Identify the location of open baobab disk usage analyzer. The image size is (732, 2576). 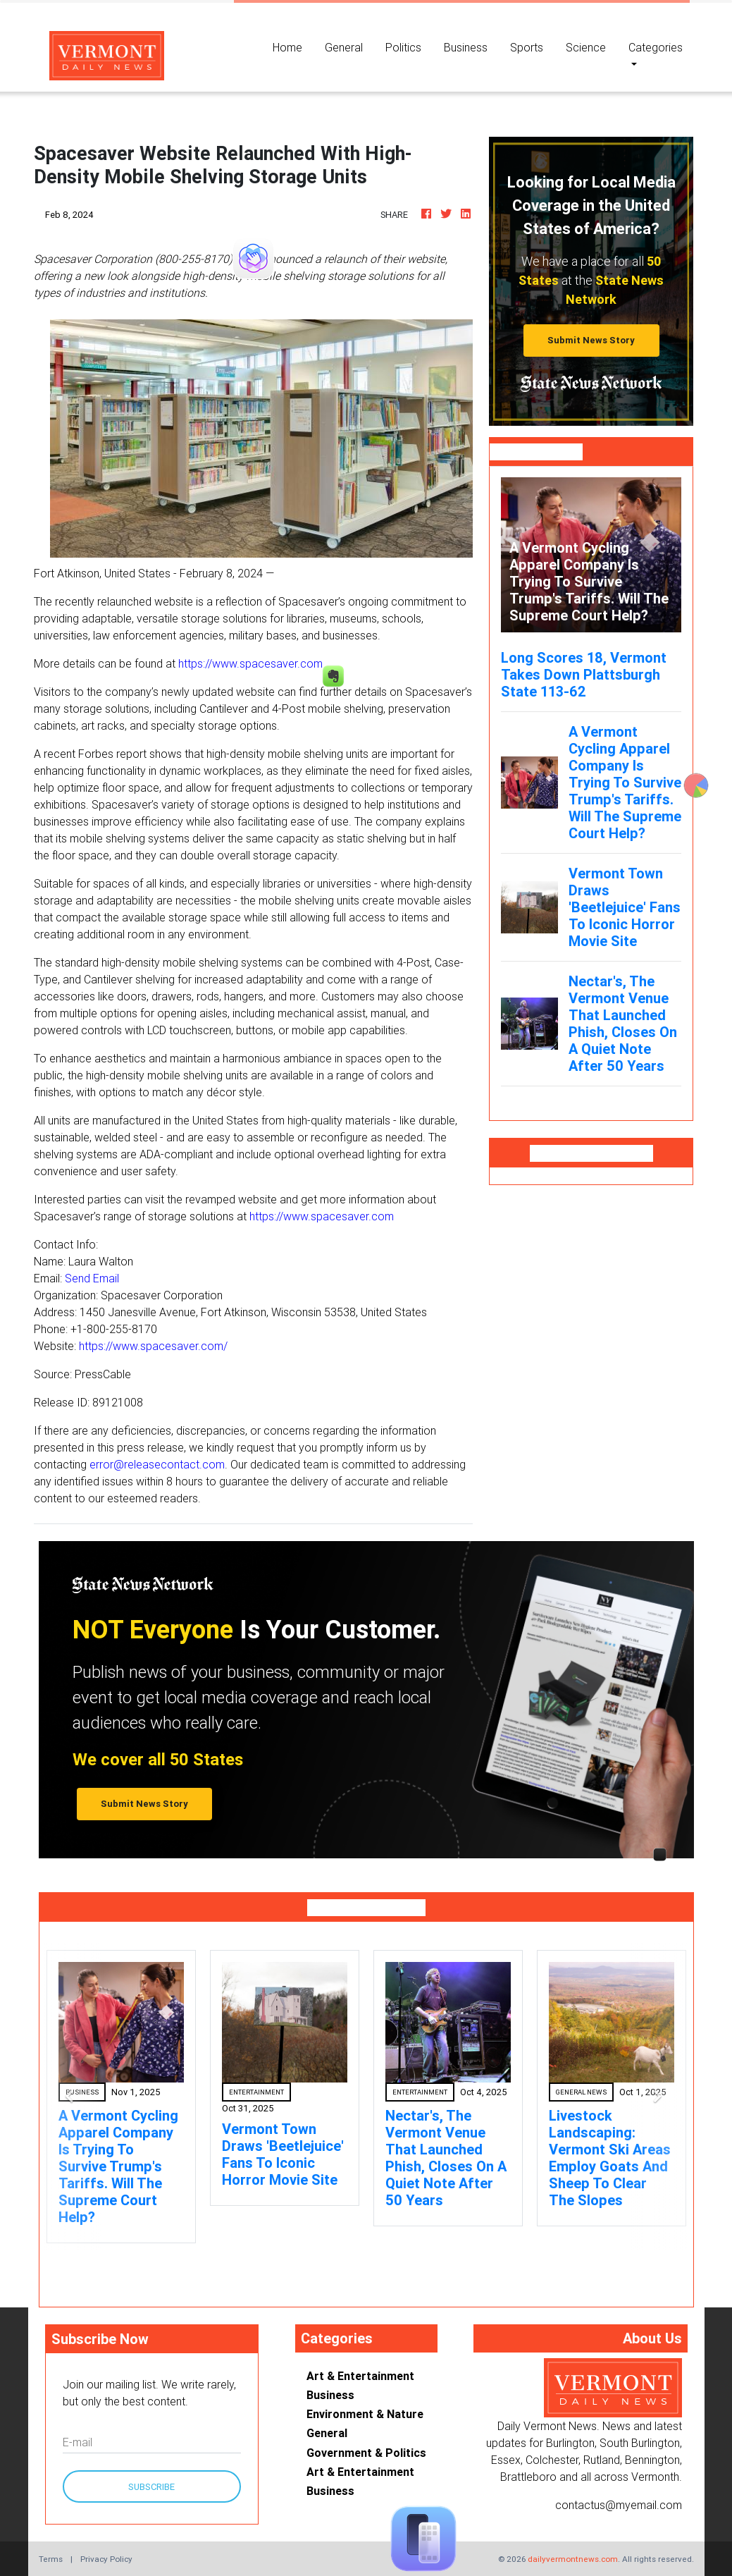
(696, 785).